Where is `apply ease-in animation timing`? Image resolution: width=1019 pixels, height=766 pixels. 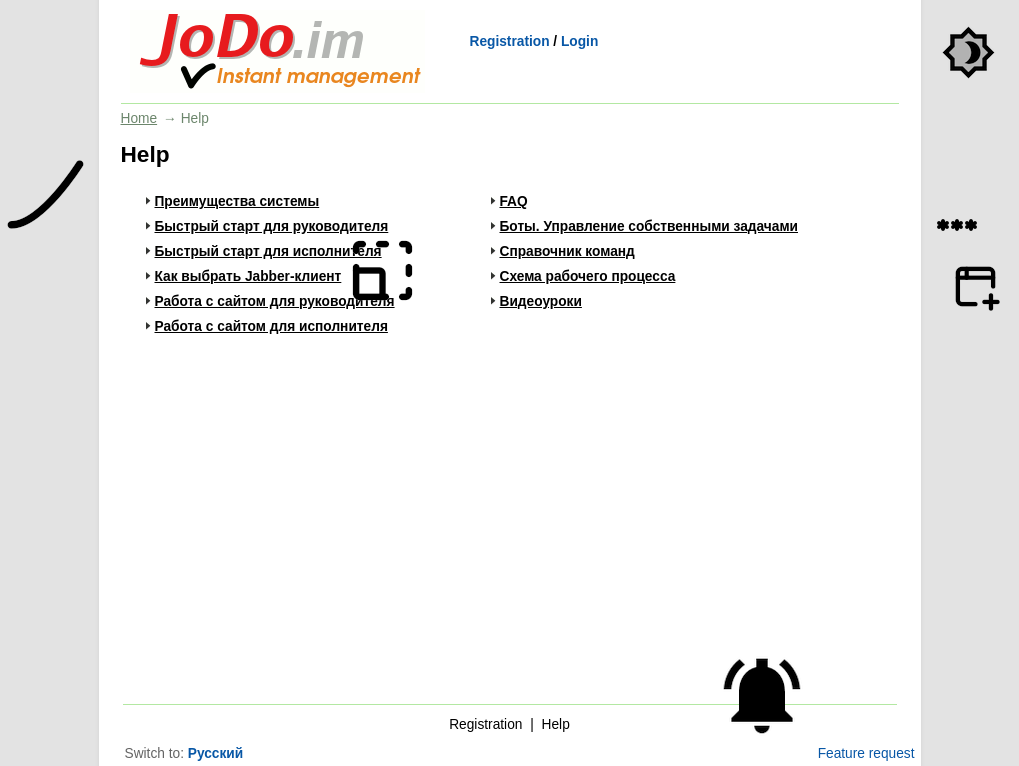
apply ease-in animation timing is located at coordinates (45, 194).